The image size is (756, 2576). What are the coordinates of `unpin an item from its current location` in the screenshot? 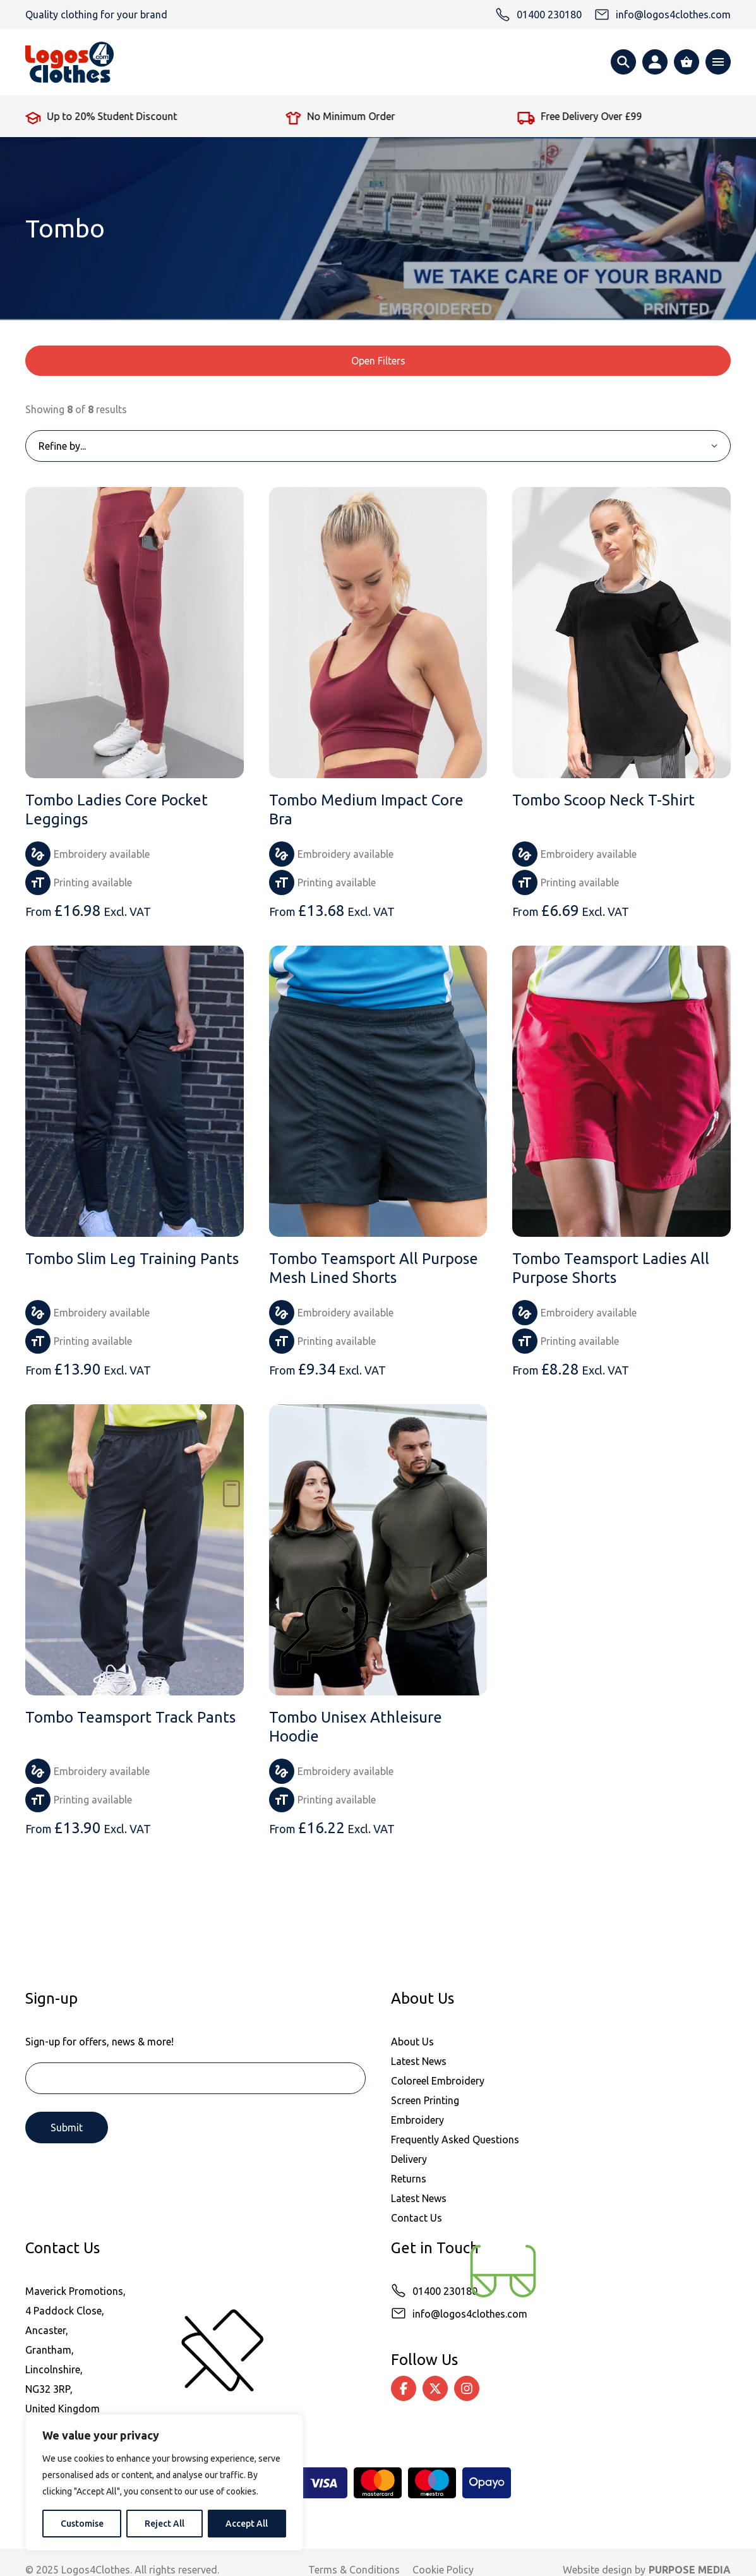 It's located at (219, 2354).